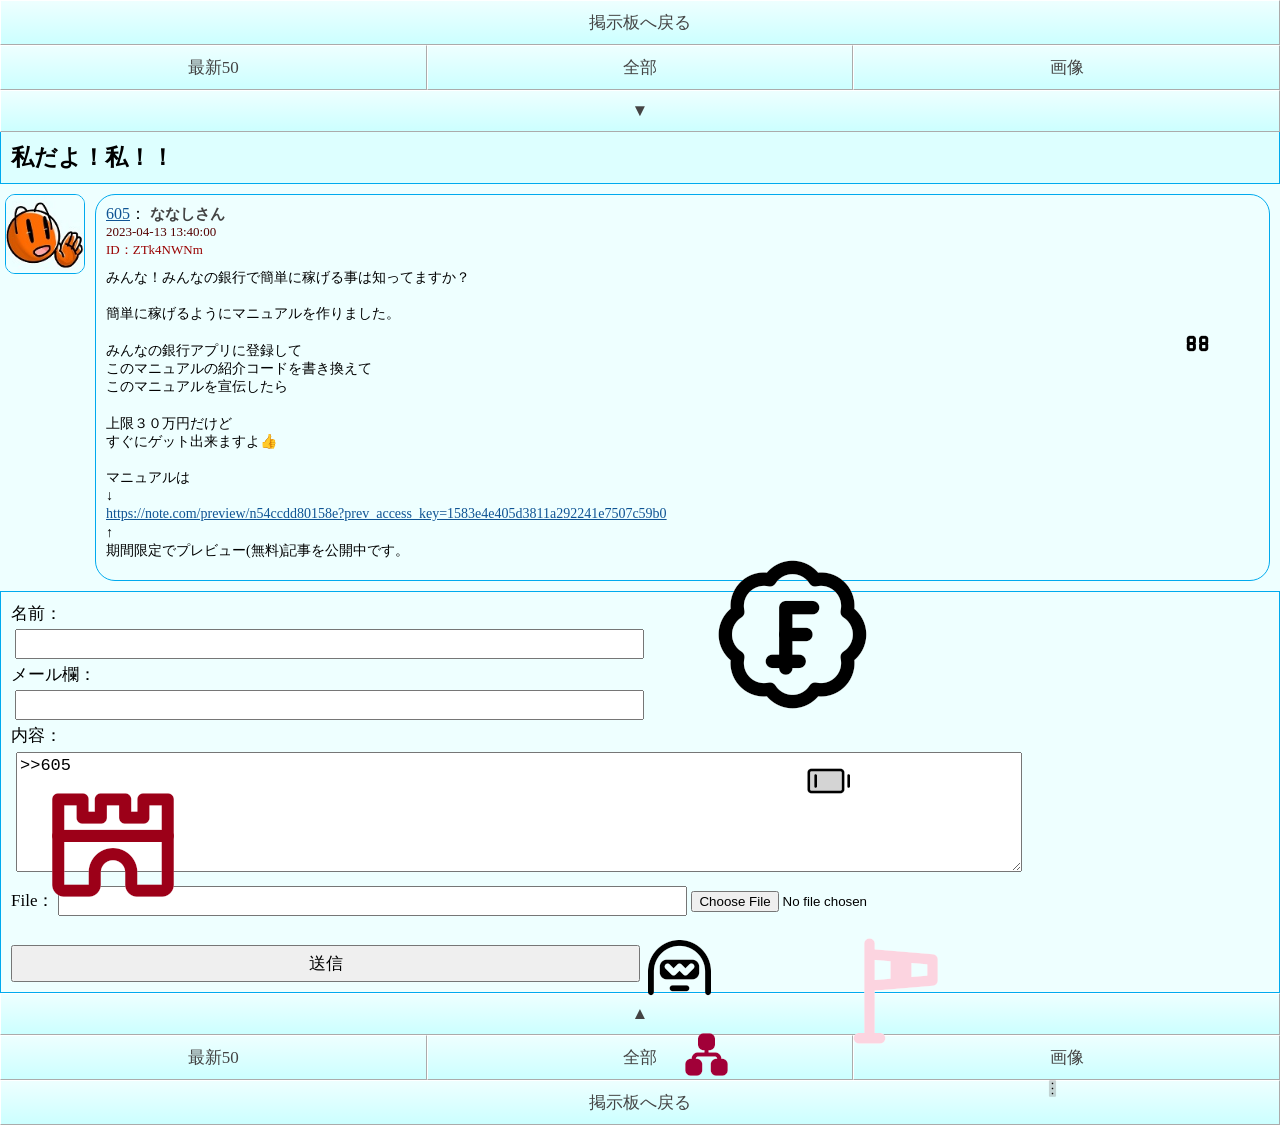  What do you see at coordinates (679, 971) in the screenshot?
I see `access GitHub's Hubot automation bot` at bounding box center [679, 971].